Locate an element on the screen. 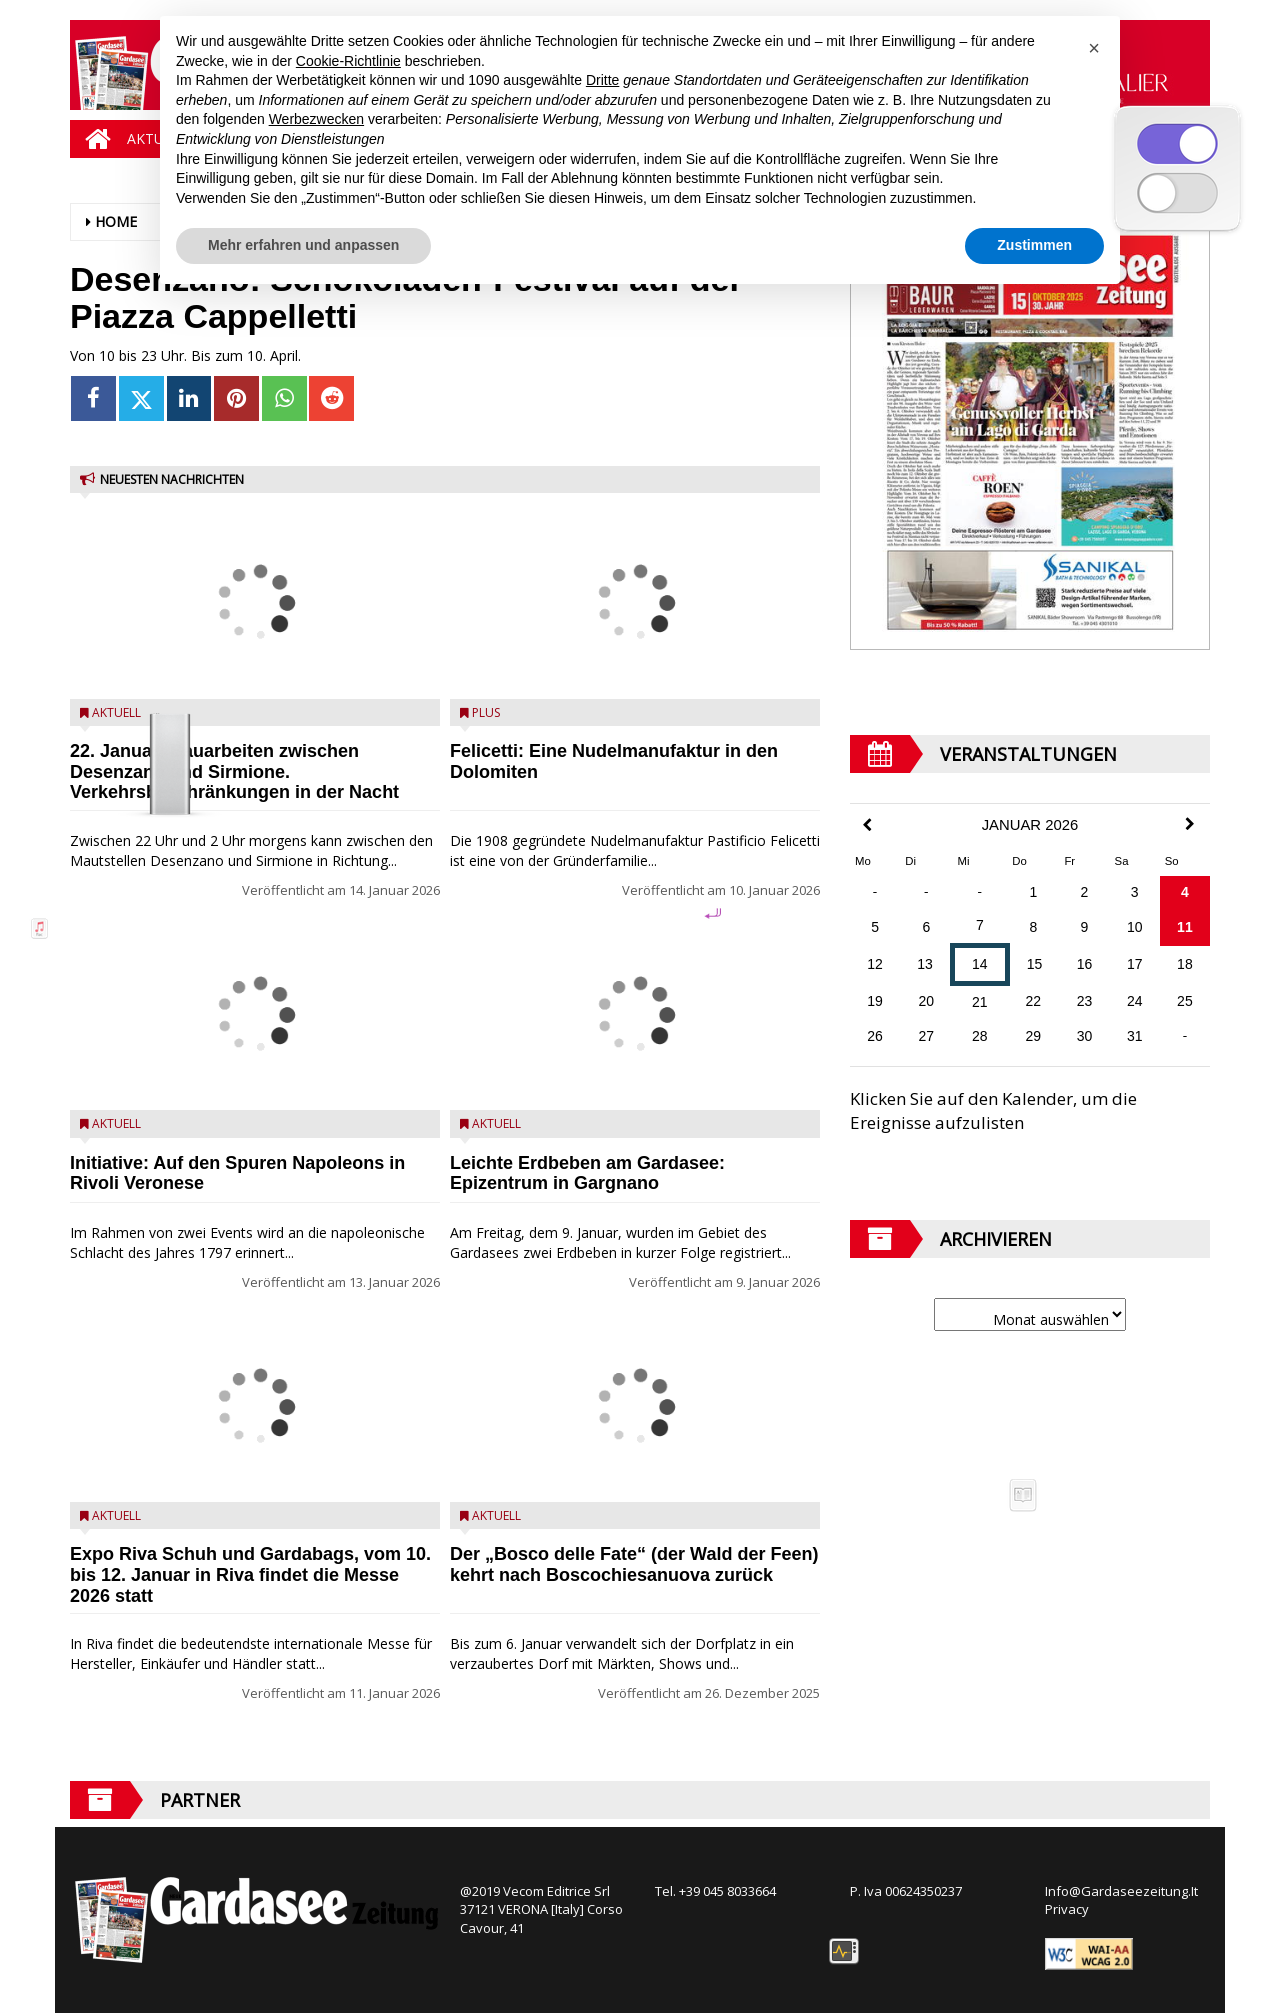 The width and height of the screenshot is (1280, 2013). iPod nano device connected is located at coordinates (170, 766).